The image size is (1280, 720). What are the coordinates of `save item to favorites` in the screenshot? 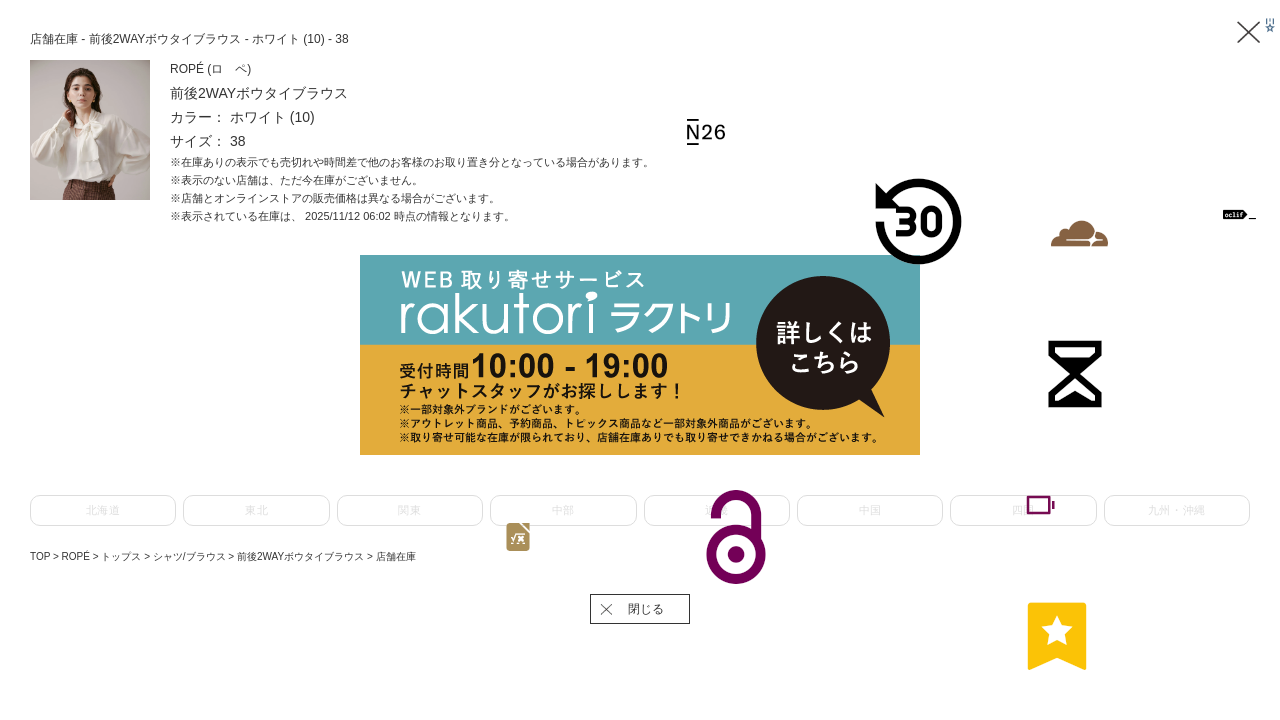 It's located at (1057, 635).